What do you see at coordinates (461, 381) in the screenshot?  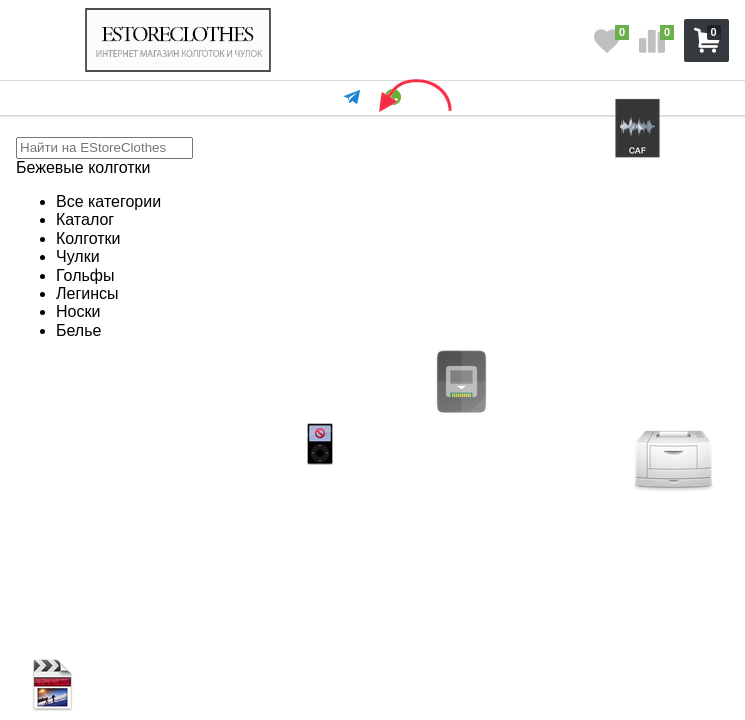 I see `a ROM file or cartridge game data` at bounding box center [461, 381].